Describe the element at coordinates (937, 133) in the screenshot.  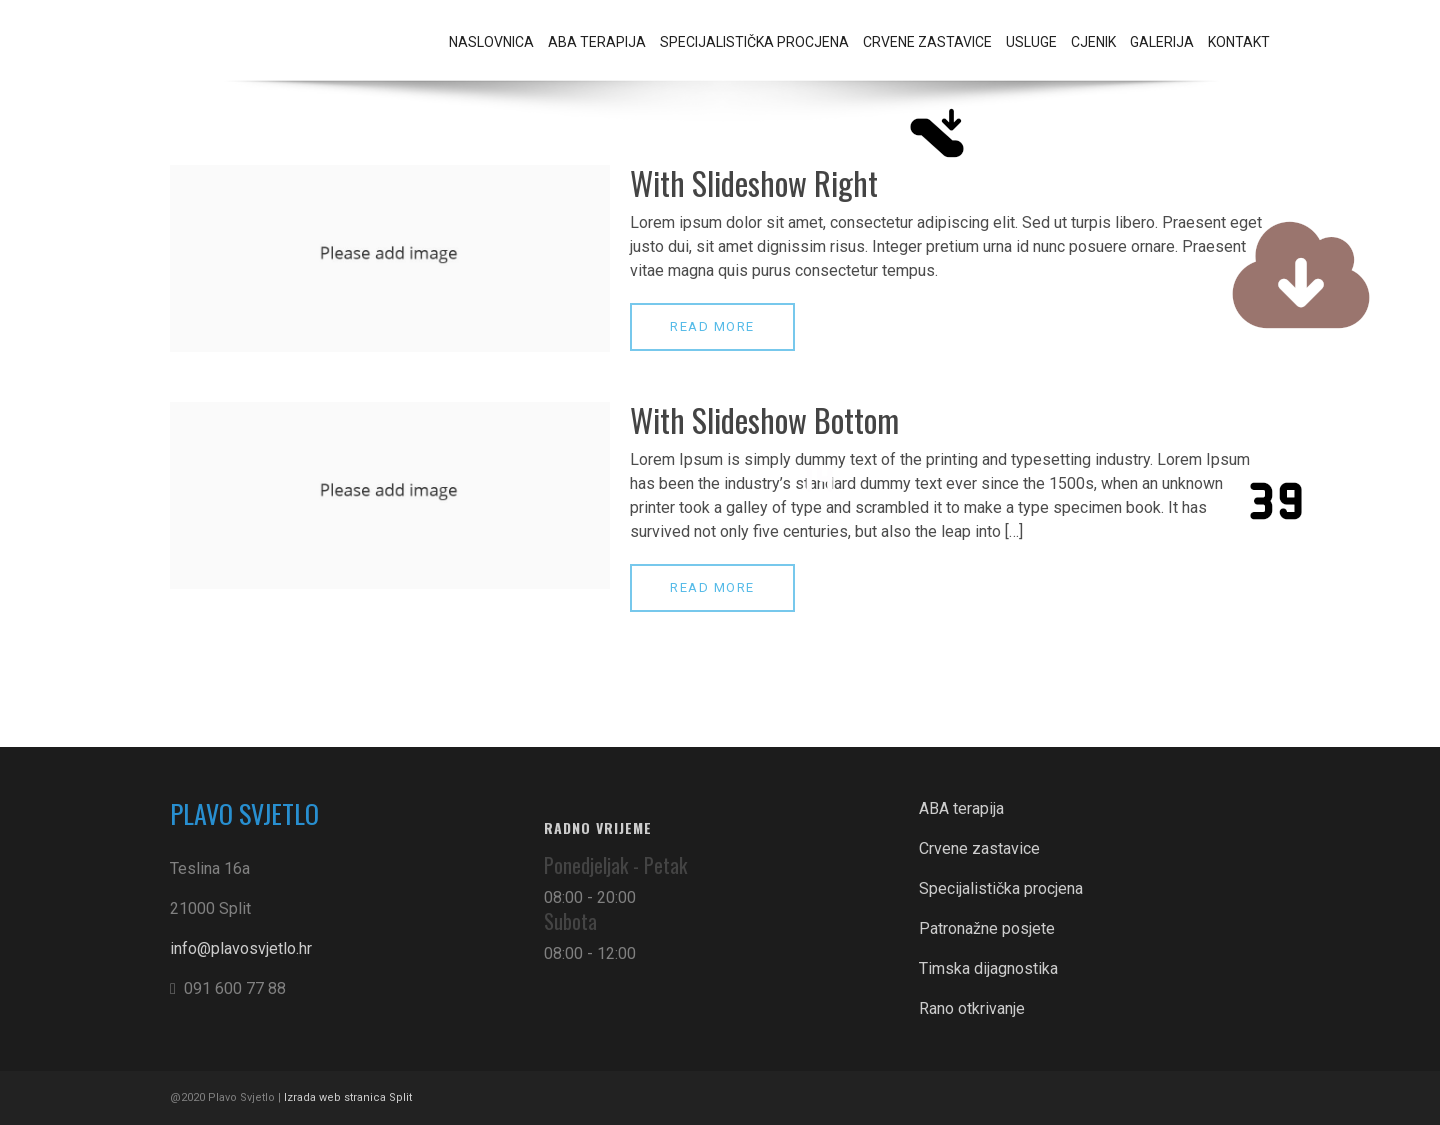
I see `indicates escalator going down` at that location.